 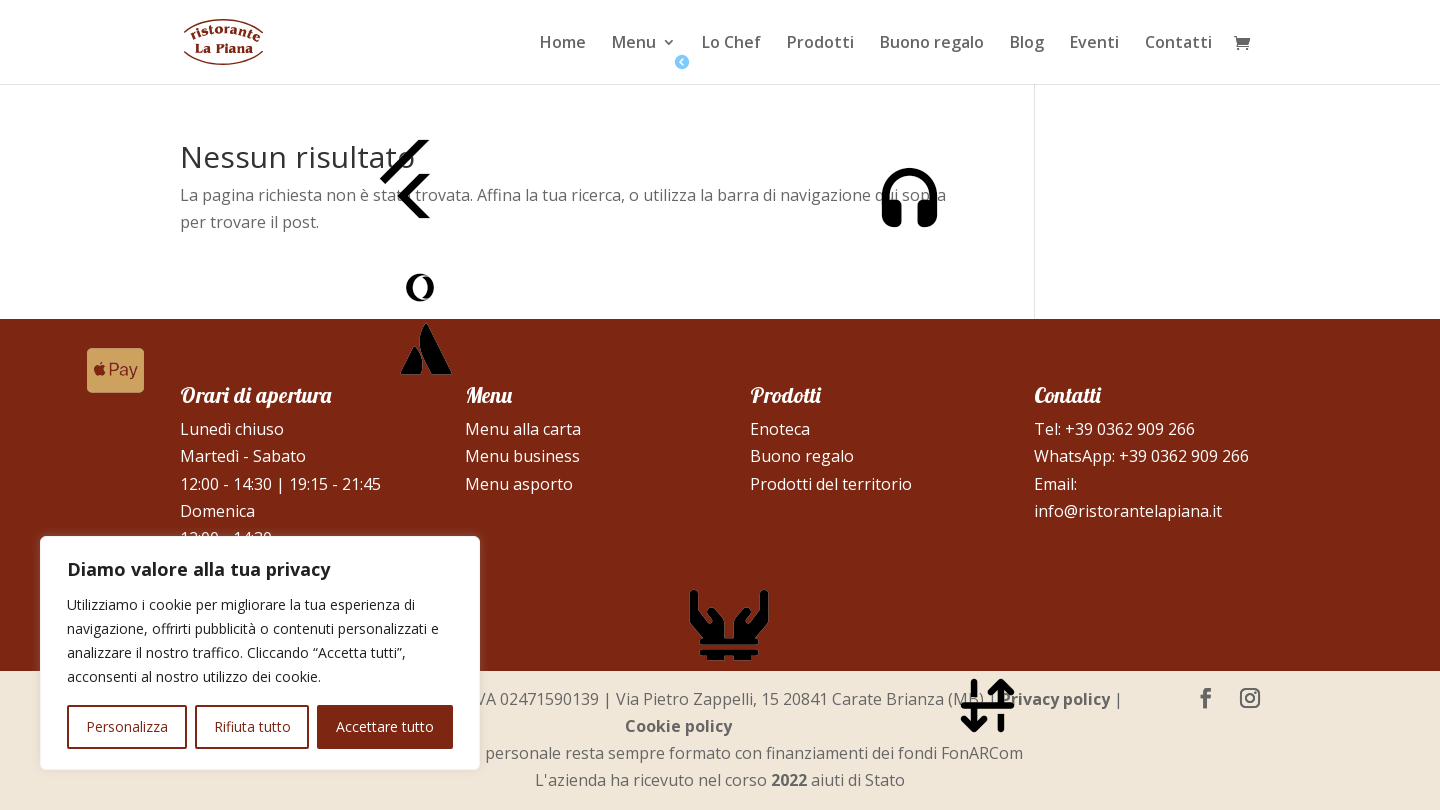 I want to click on flutter framework logo, so click(x=409, y=179).